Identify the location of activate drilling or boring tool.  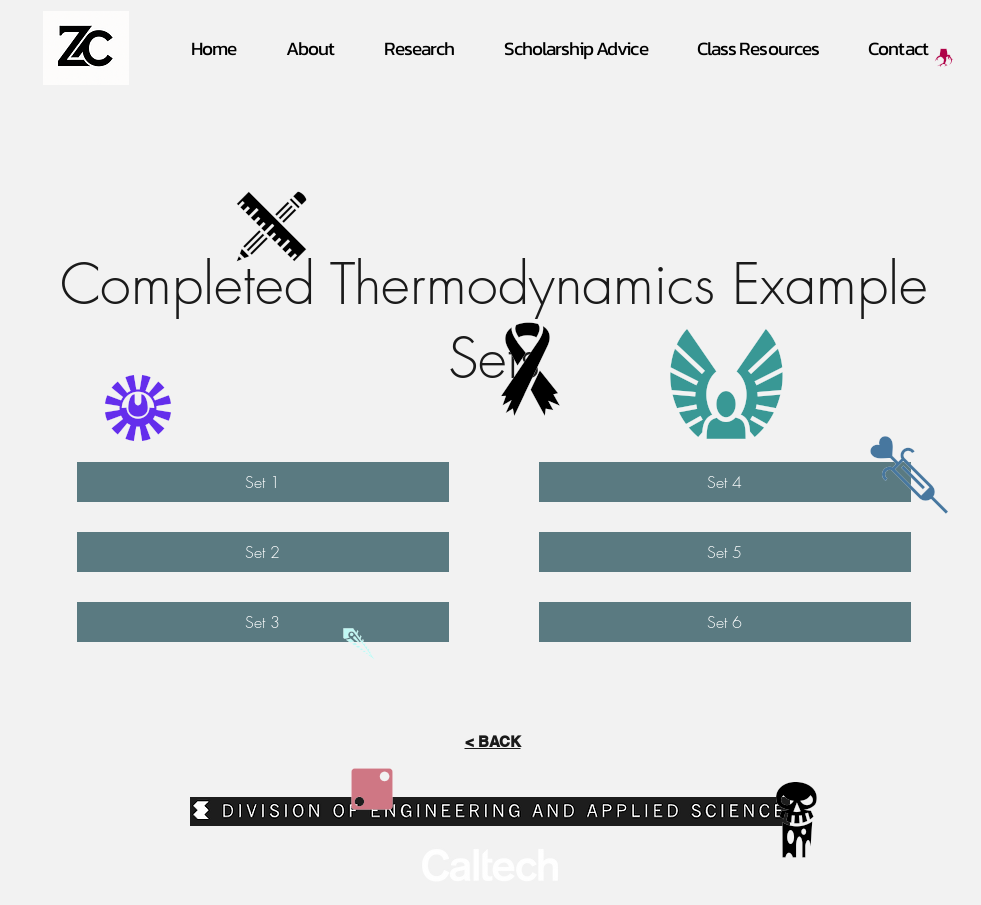
(359, 644).